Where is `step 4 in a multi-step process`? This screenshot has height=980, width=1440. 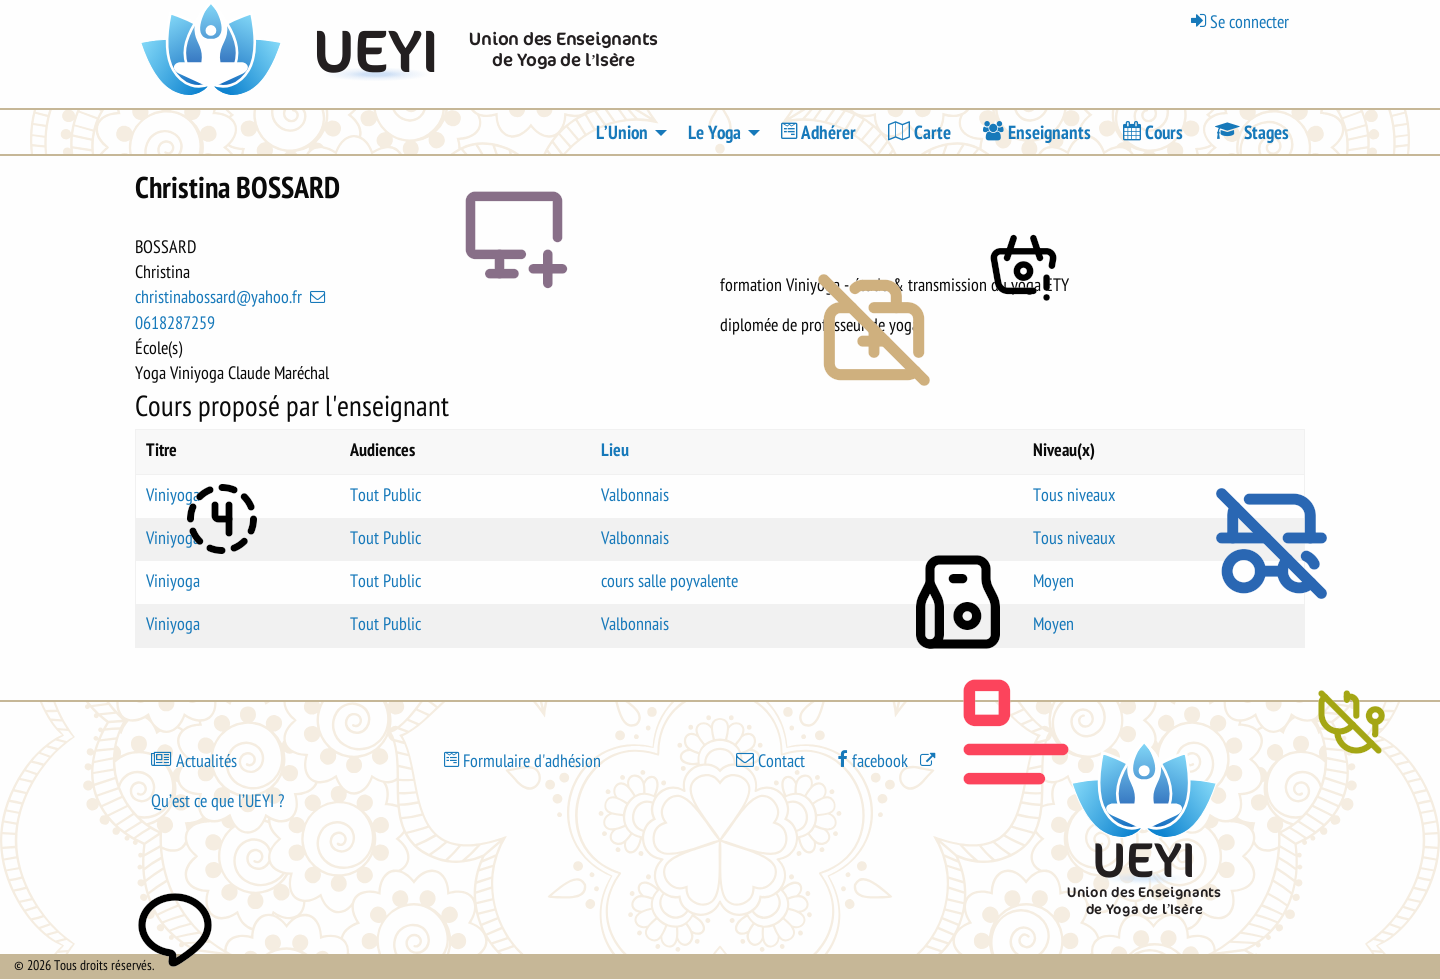
step 4 in a multi-step process is located at coordinates (222, 519).